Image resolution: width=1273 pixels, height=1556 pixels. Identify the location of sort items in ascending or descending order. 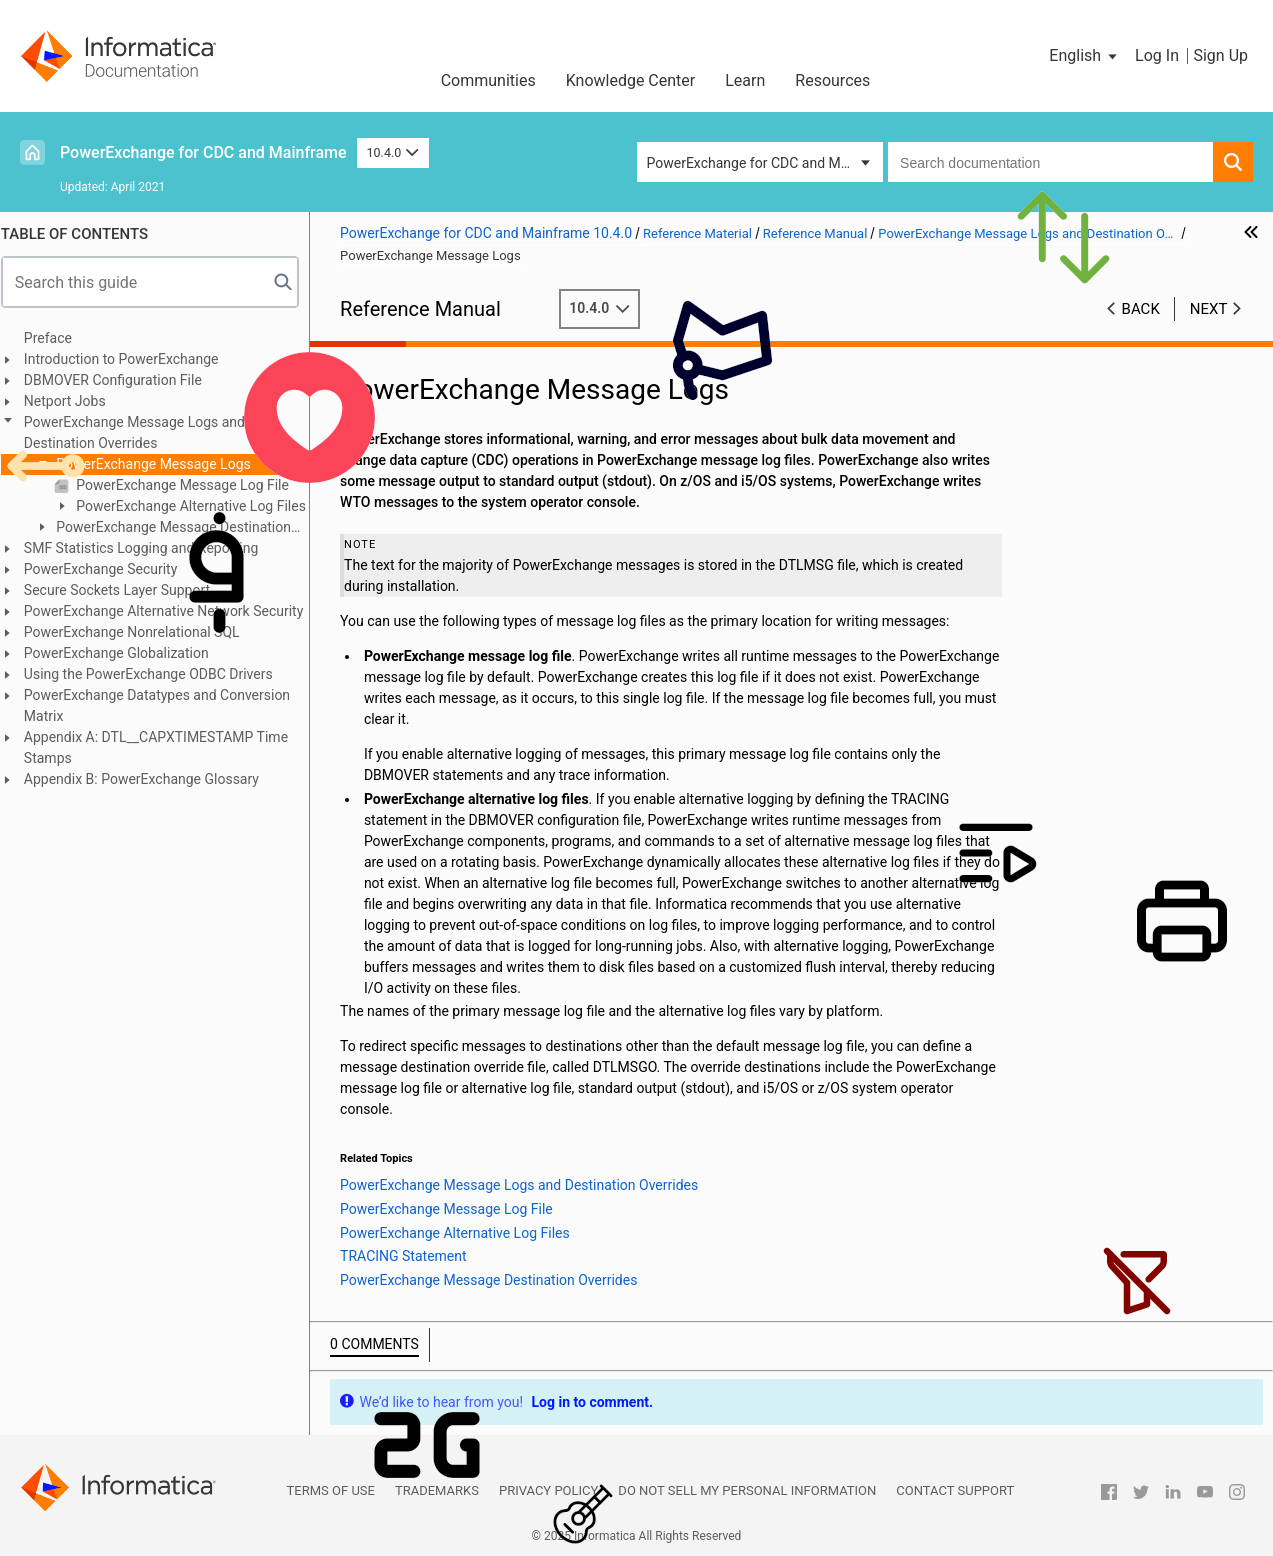
(1063, 237).